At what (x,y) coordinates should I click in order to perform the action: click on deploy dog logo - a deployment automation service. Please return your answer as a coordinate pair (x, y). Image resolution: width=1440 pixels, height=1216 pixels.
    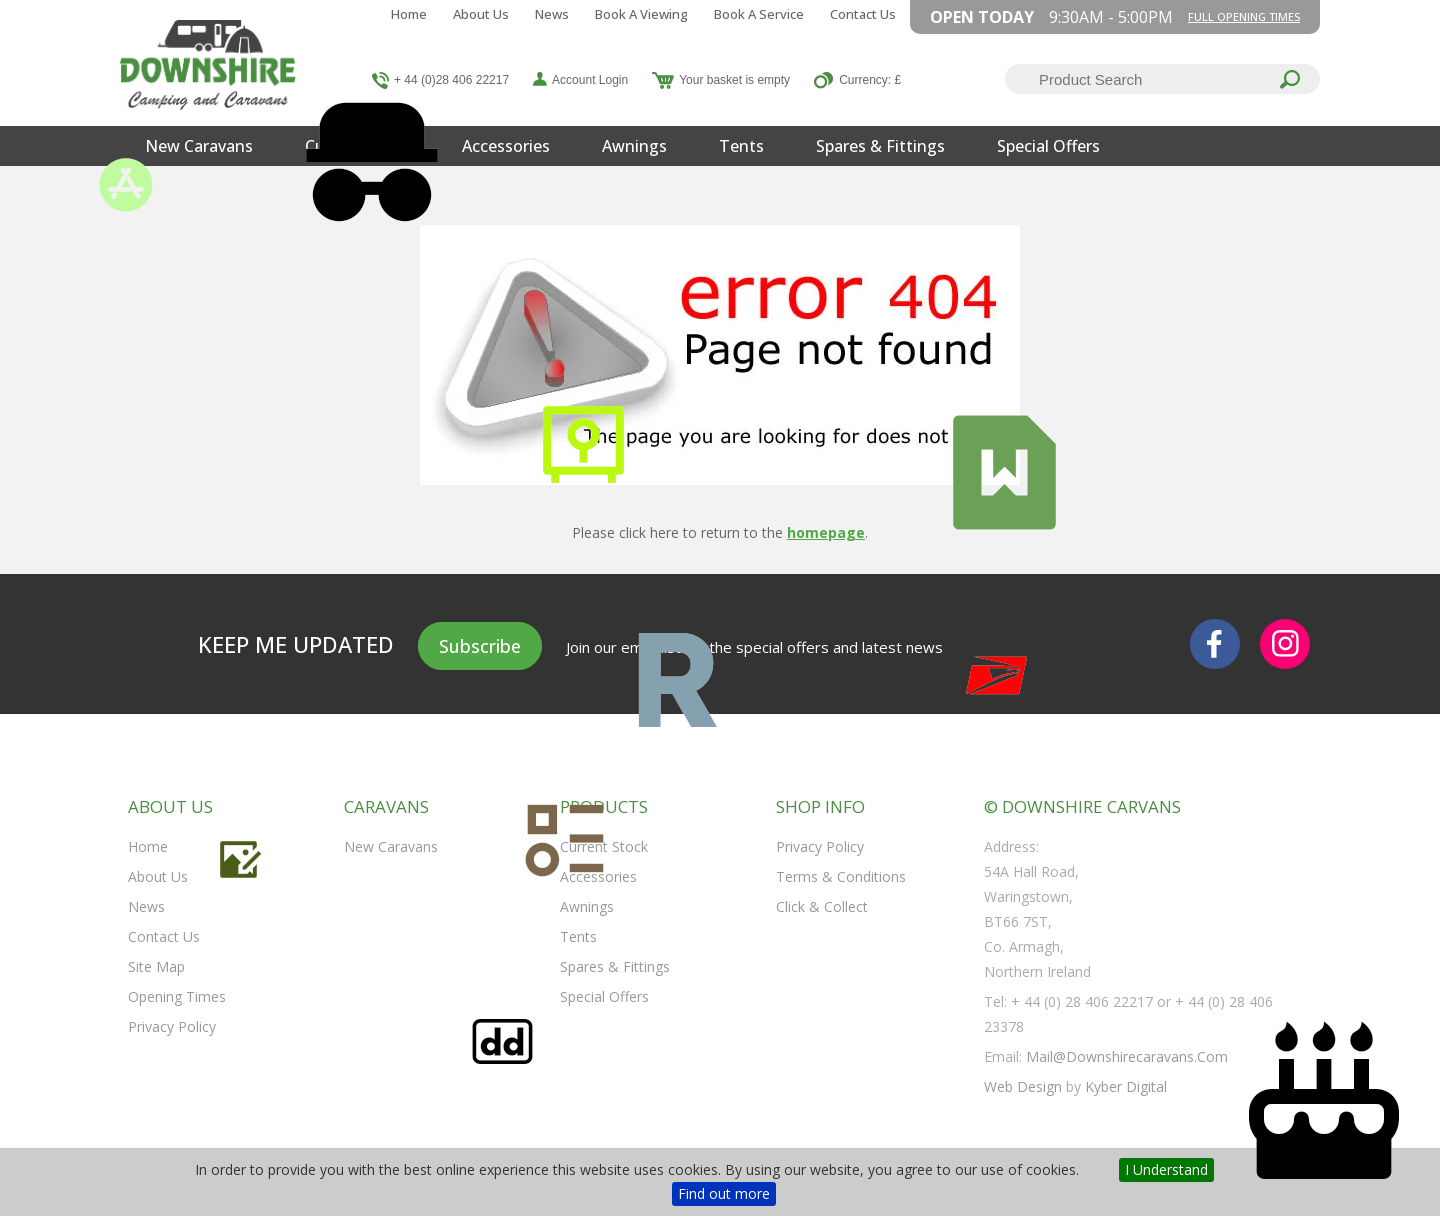
    Looking at the image, I should click on (502, 1041).